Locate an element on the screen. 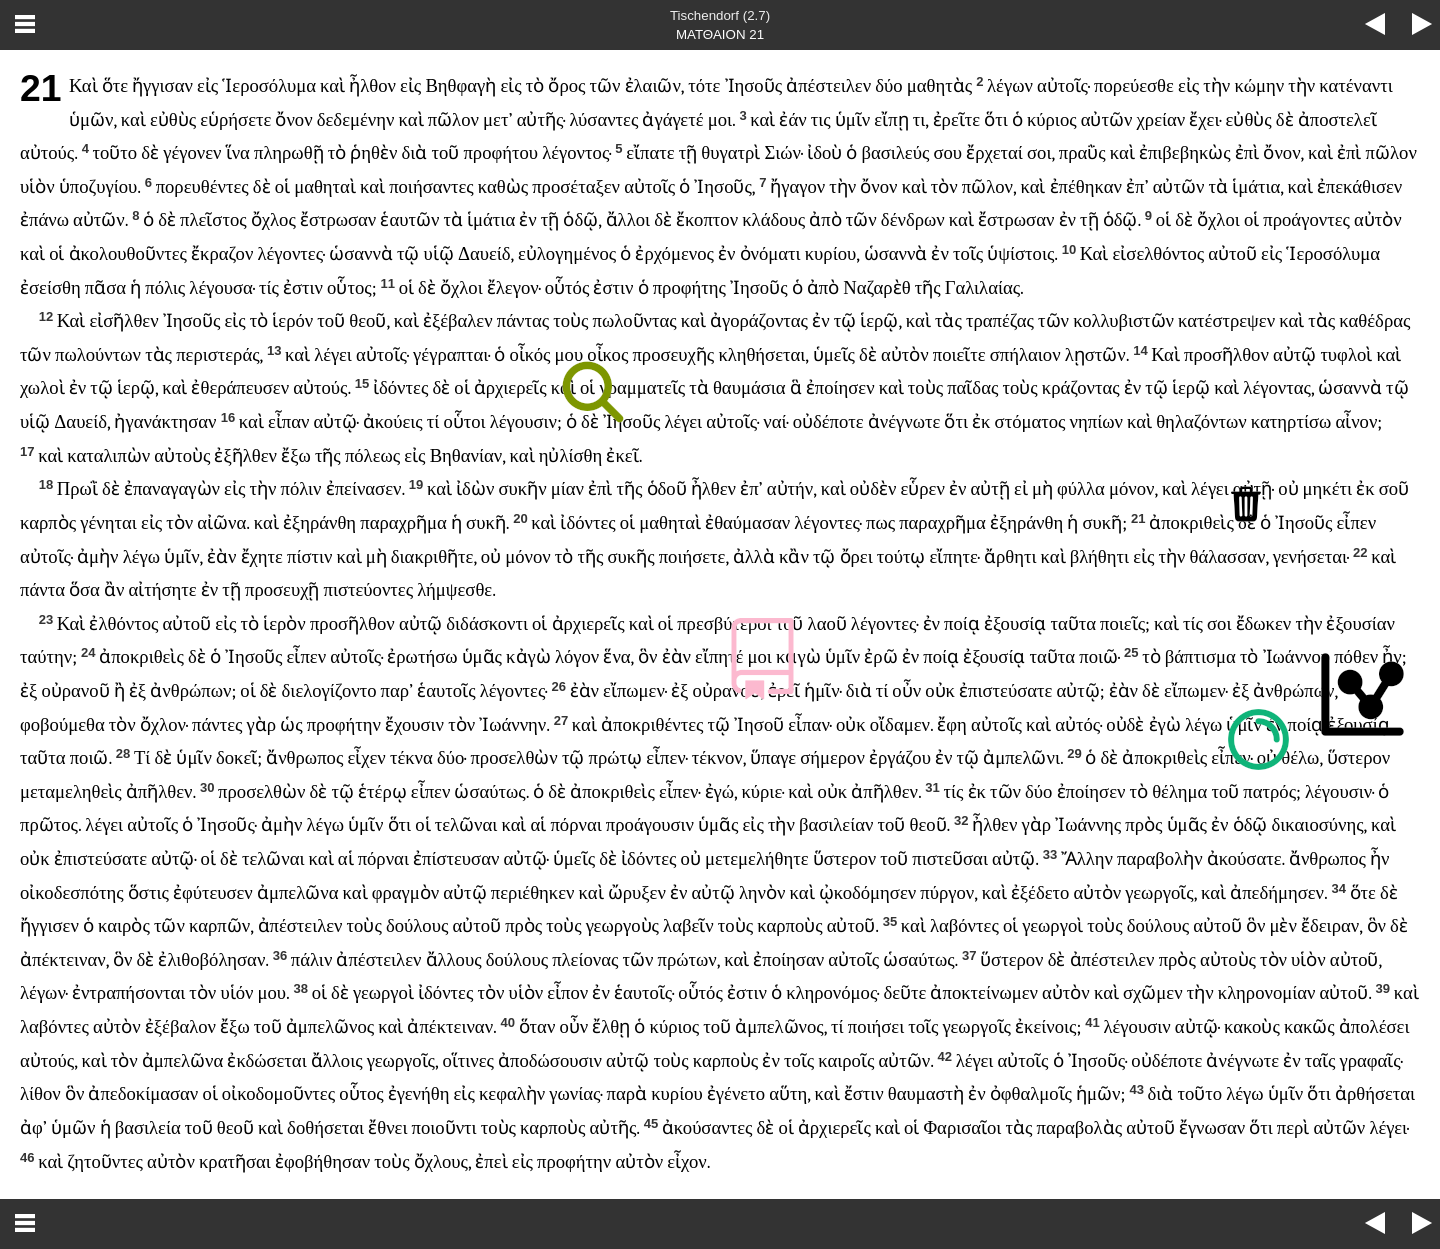 This screenshot has width=1440, height=1249. access a code repository is located at coordinates (762, 659).